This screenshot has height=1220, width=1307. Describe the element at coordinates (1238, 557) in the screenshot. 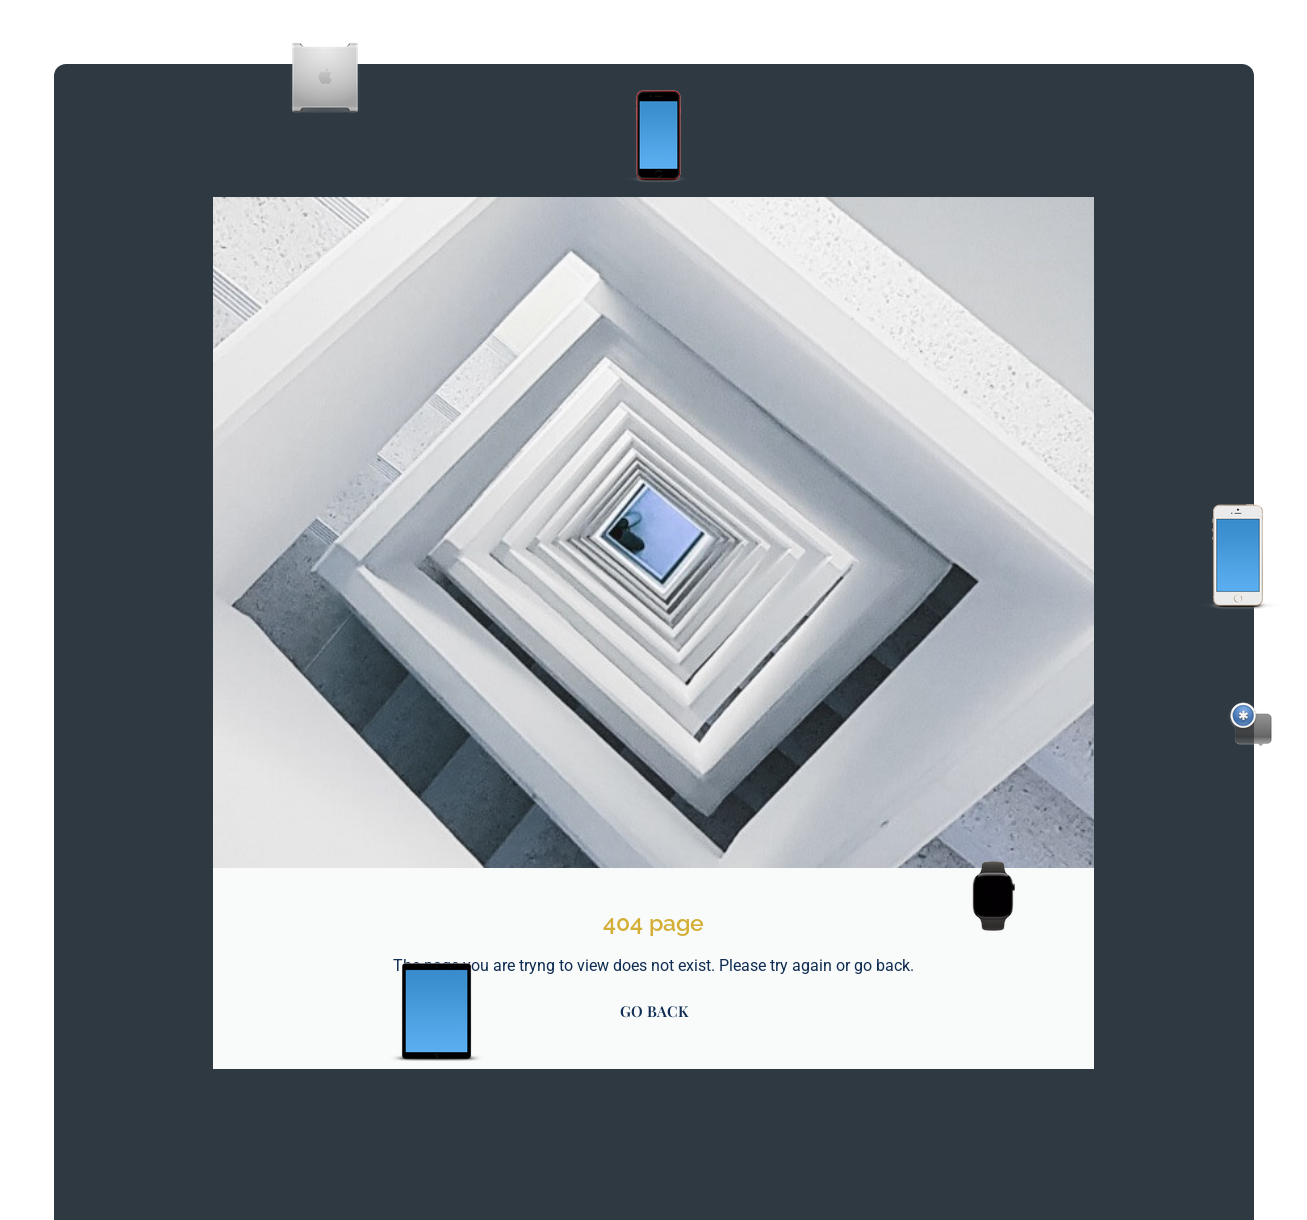

I see `connected iPhone SE device` at that location.